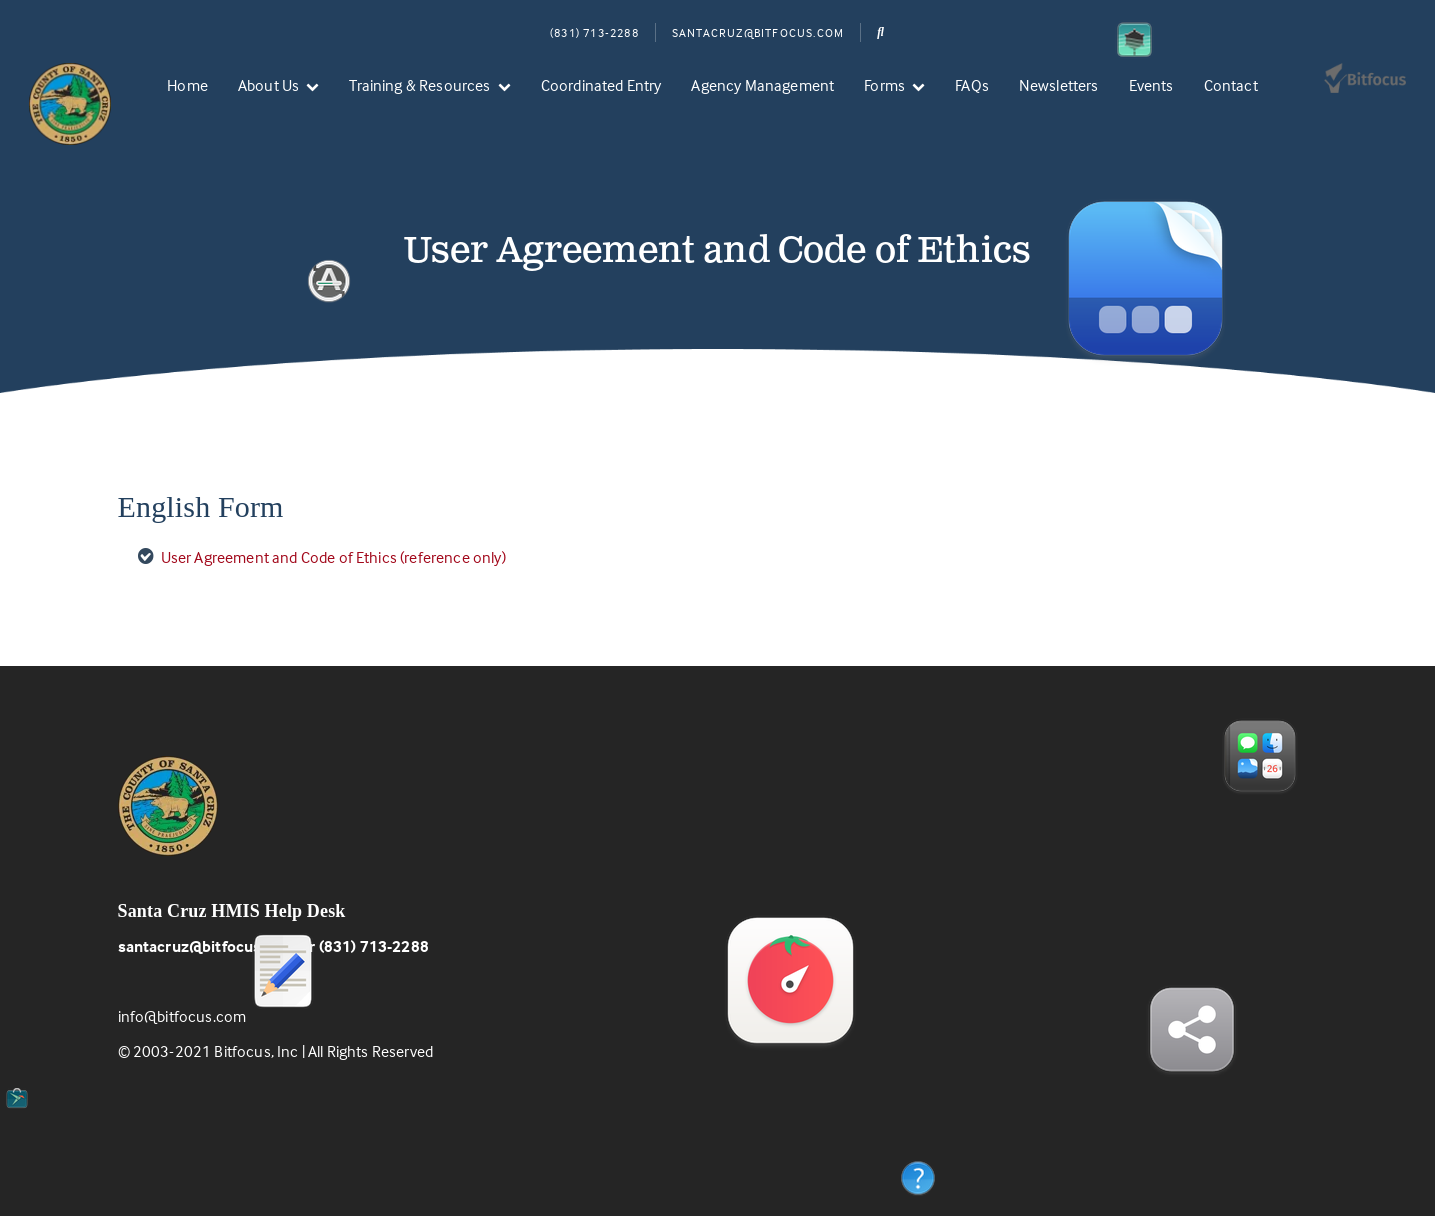 Image resolution: width=1435 pixels, height=1216 pixels. I want to click on open the snap store to browse and install applications, so click(17, 1099).